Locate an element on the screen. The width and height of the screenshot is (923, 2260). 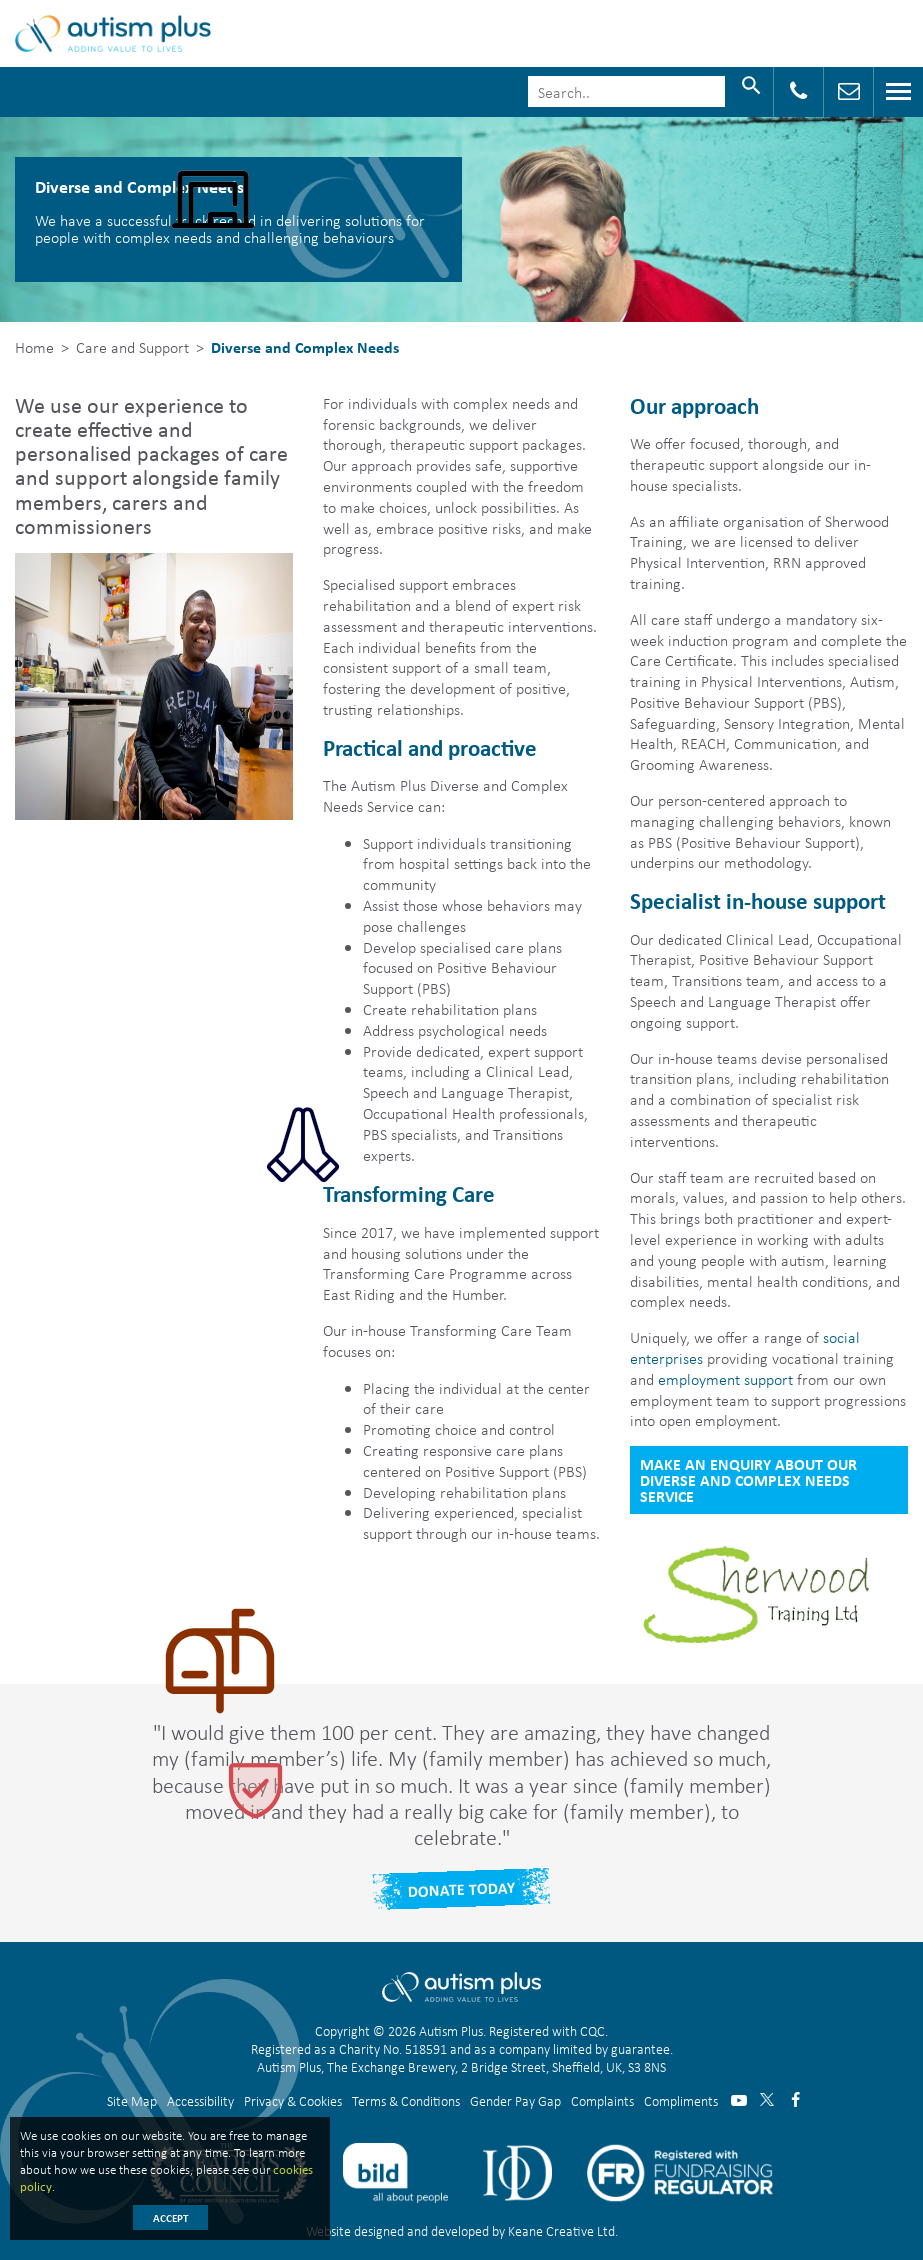
send a prayer or blessing is located at coordinates (303, 1146).